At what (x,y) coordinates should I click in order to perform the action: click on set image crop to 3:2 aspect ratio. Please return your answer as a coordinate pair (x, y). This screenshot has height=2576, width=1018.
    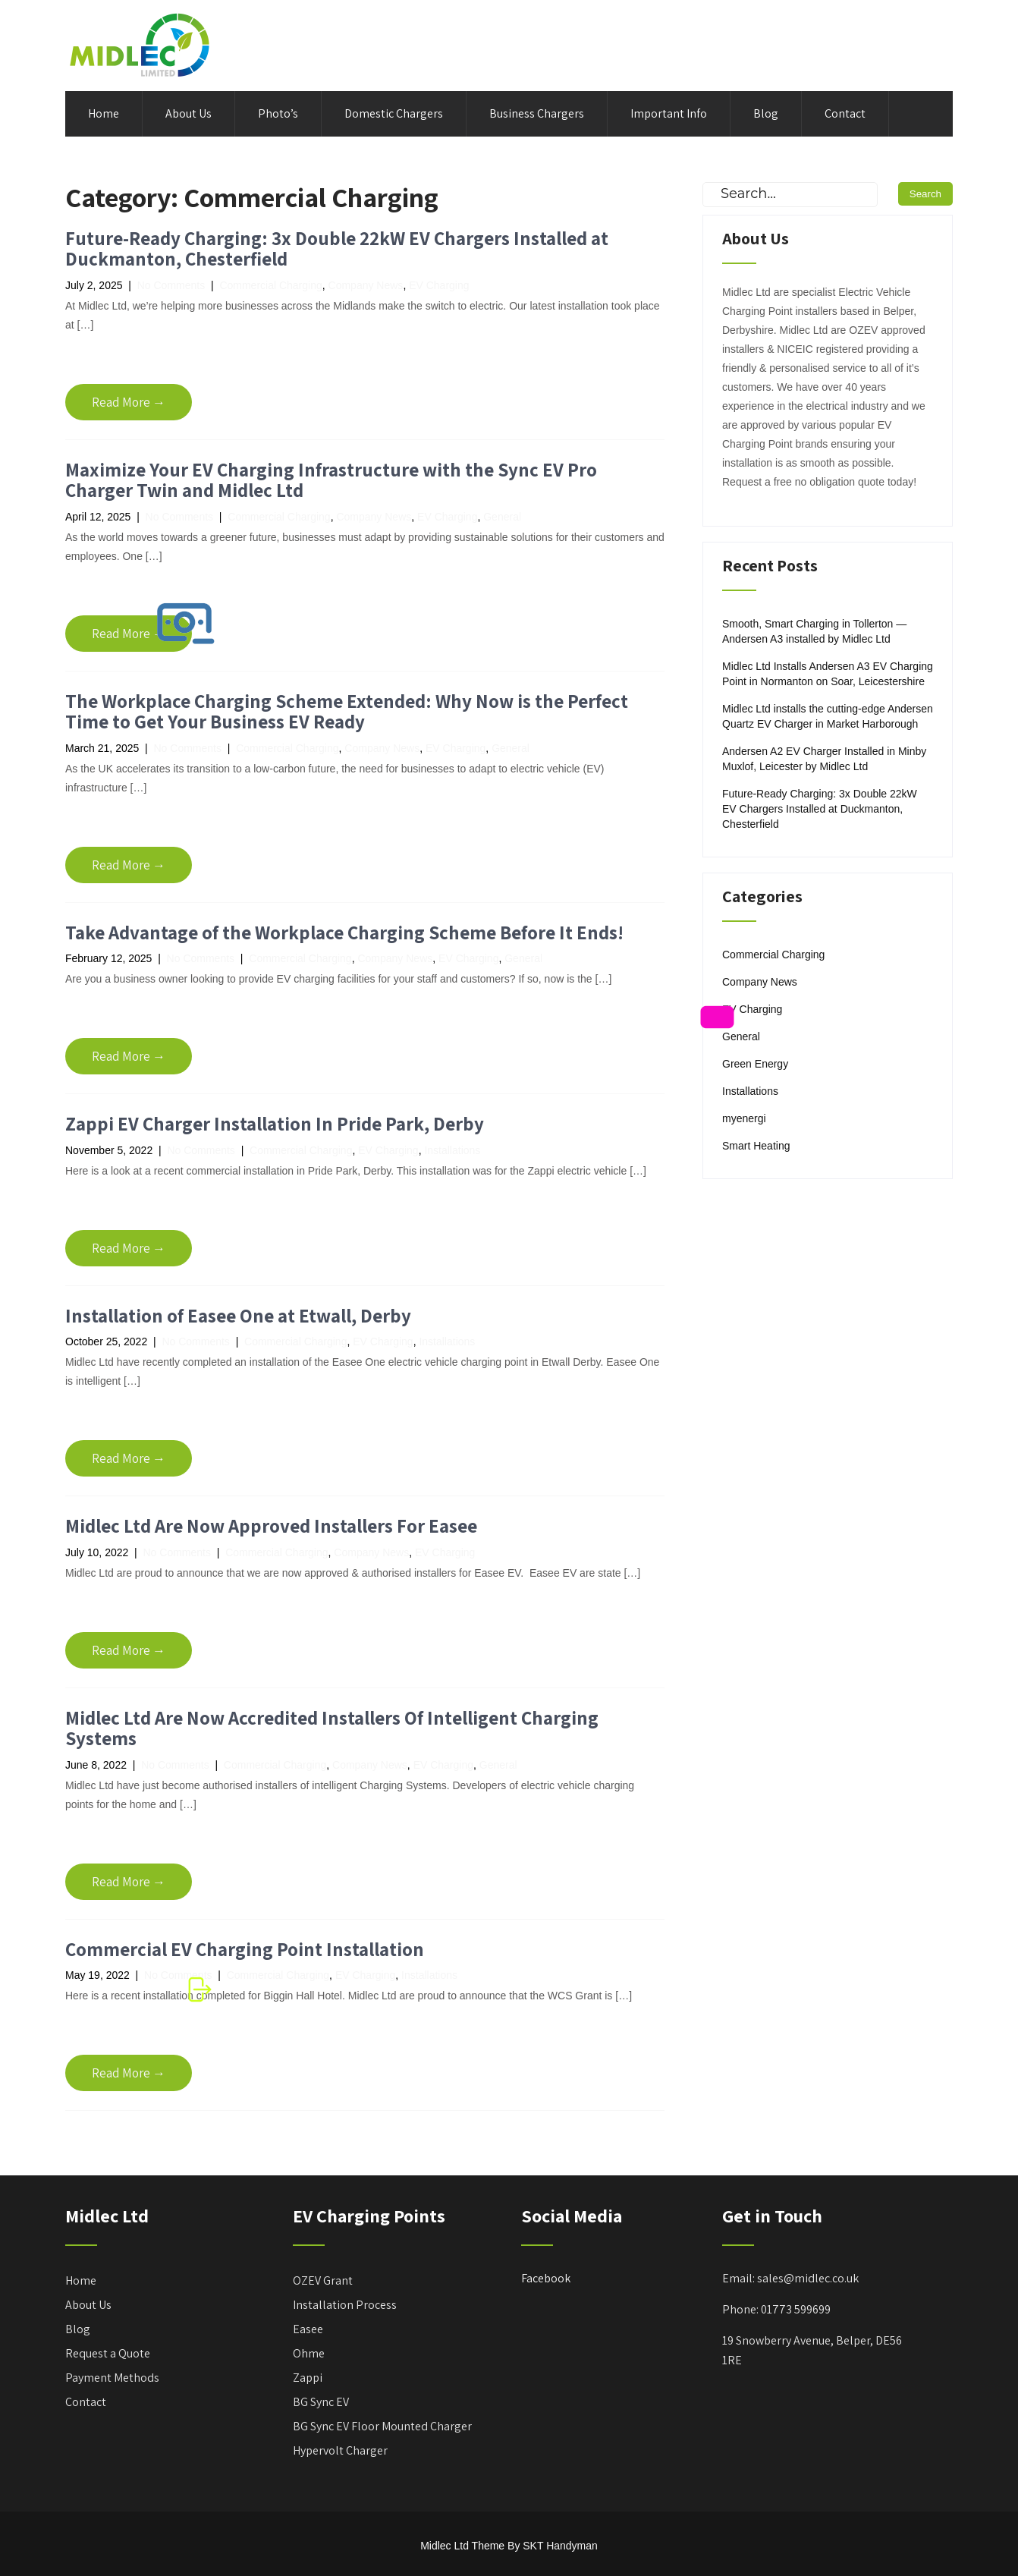
    Looking at the image, I should click on (717, 1017).